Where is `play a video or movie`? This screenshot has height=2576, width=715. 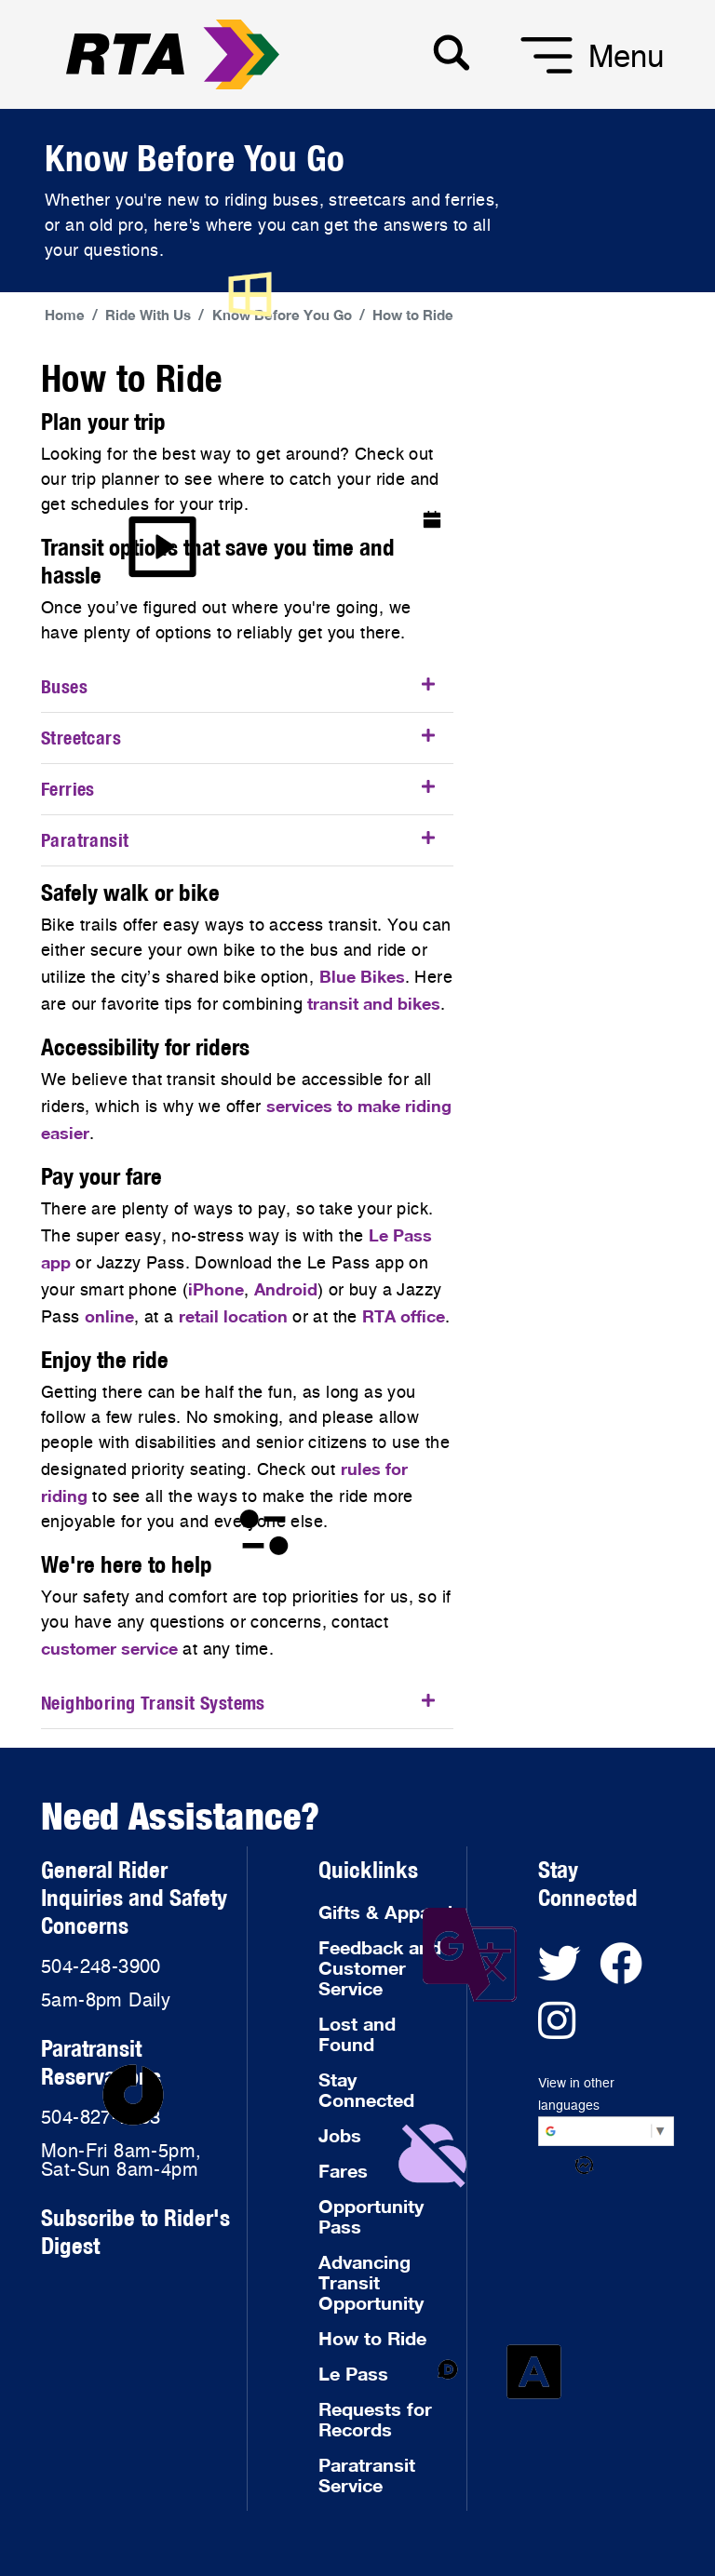
play a video or movie is located at coordinates (162, 546).